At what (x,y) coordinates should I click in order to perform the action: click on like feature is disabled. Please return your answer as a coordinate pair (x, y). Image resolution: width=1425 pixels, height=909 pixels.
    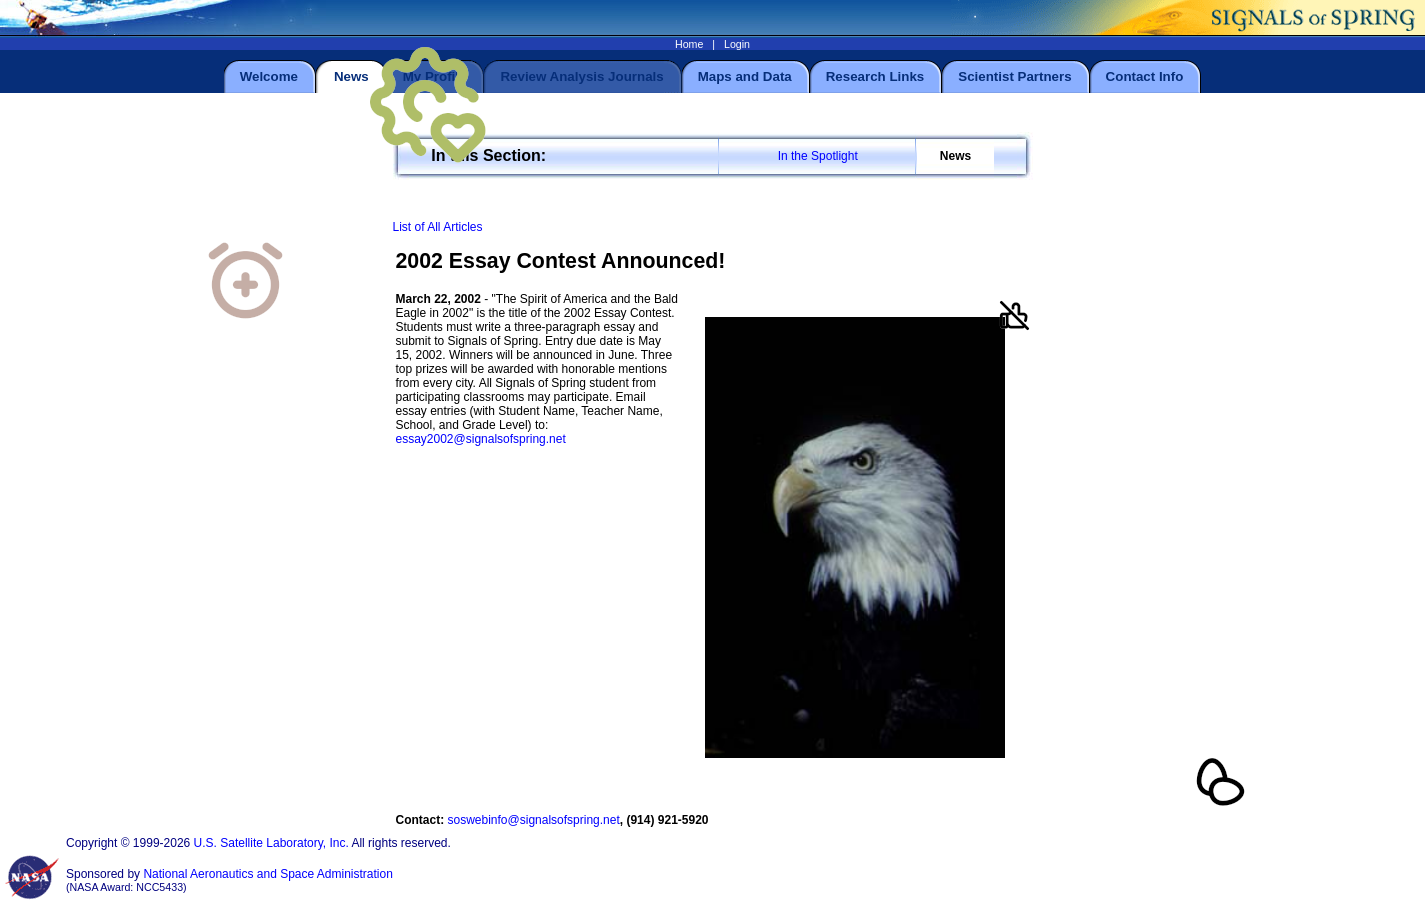
    Looking at the image, I should click on (1014, 315).